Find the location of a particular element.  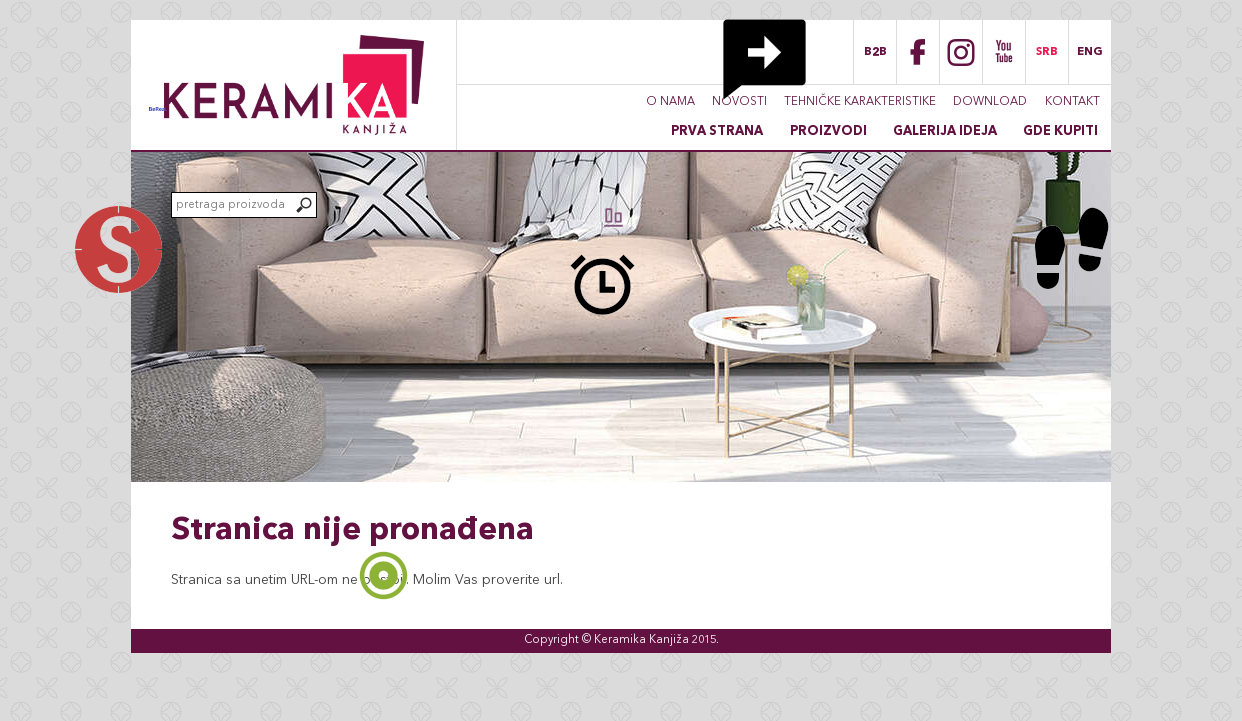

set or manage alarms is located at coordinates (602, 283).